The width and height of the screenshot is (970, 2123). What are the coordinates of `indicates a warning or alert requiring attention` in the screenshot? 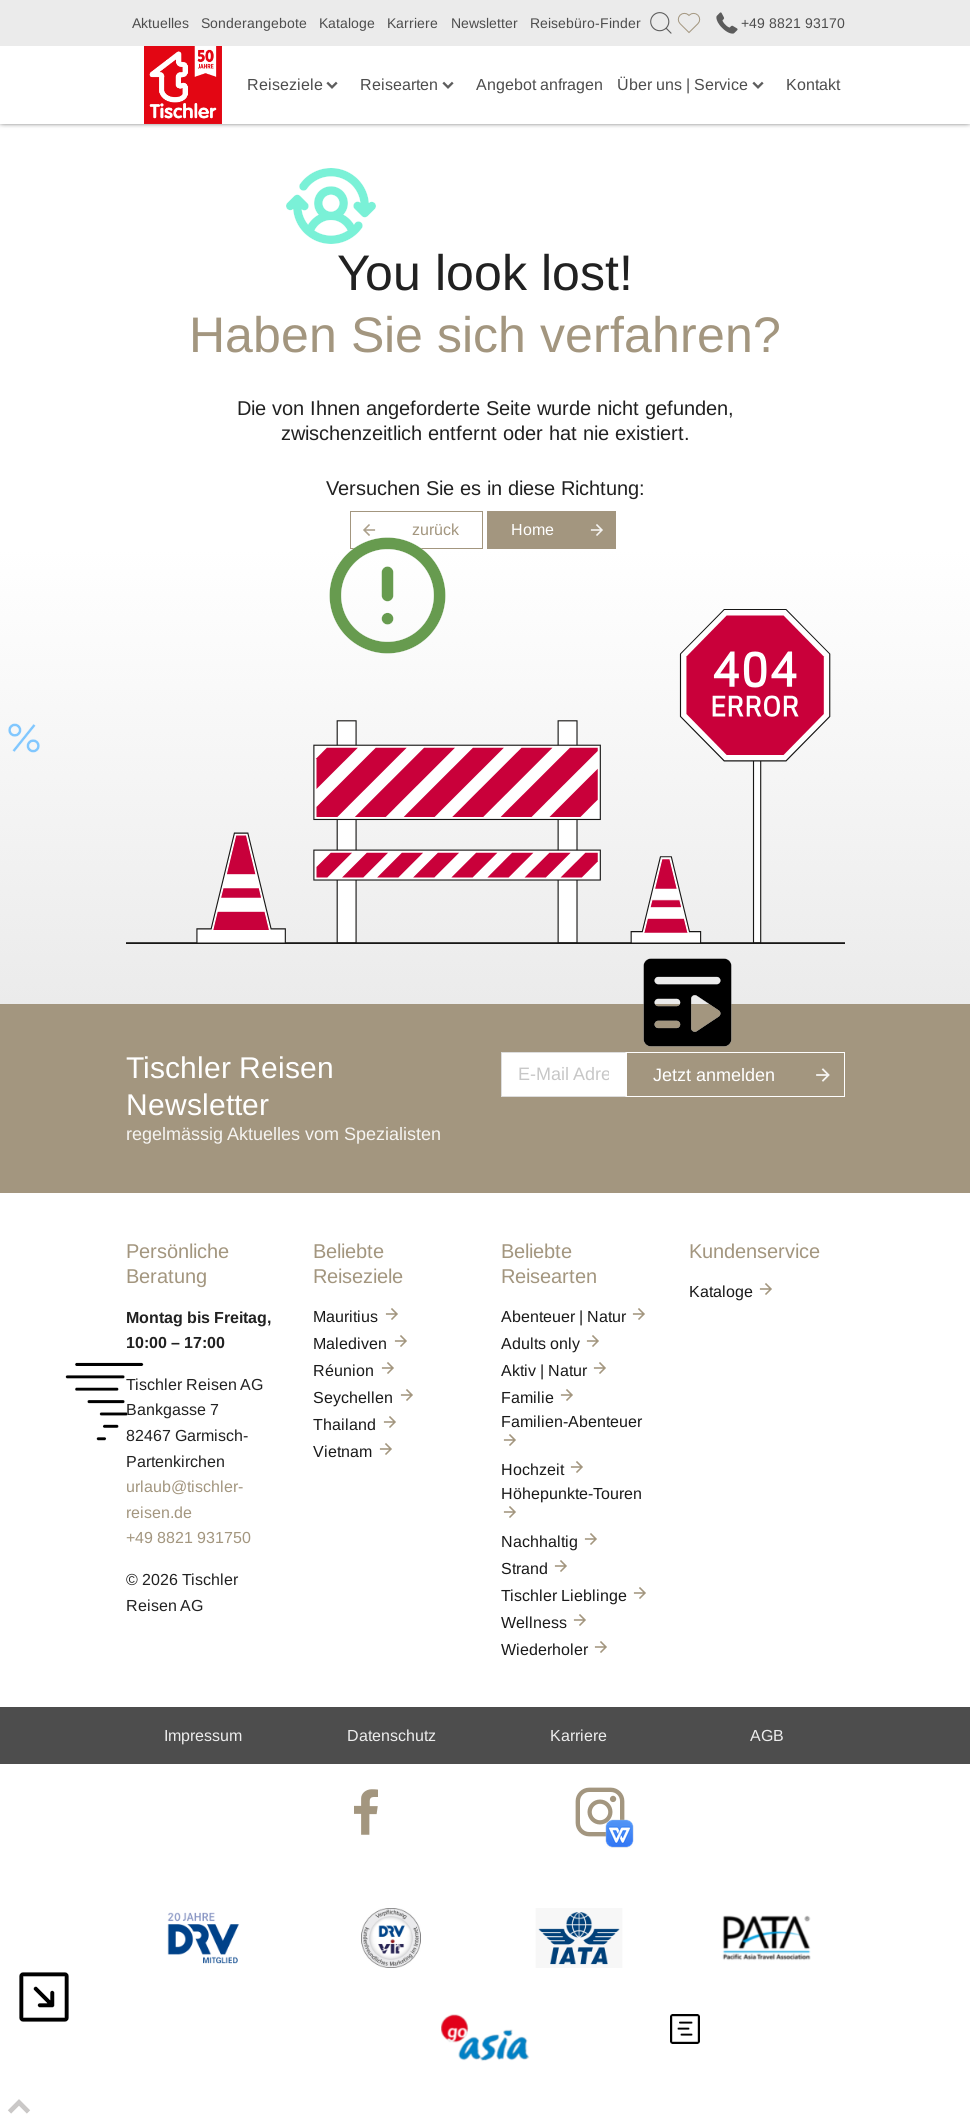 It's located at (387, 595).